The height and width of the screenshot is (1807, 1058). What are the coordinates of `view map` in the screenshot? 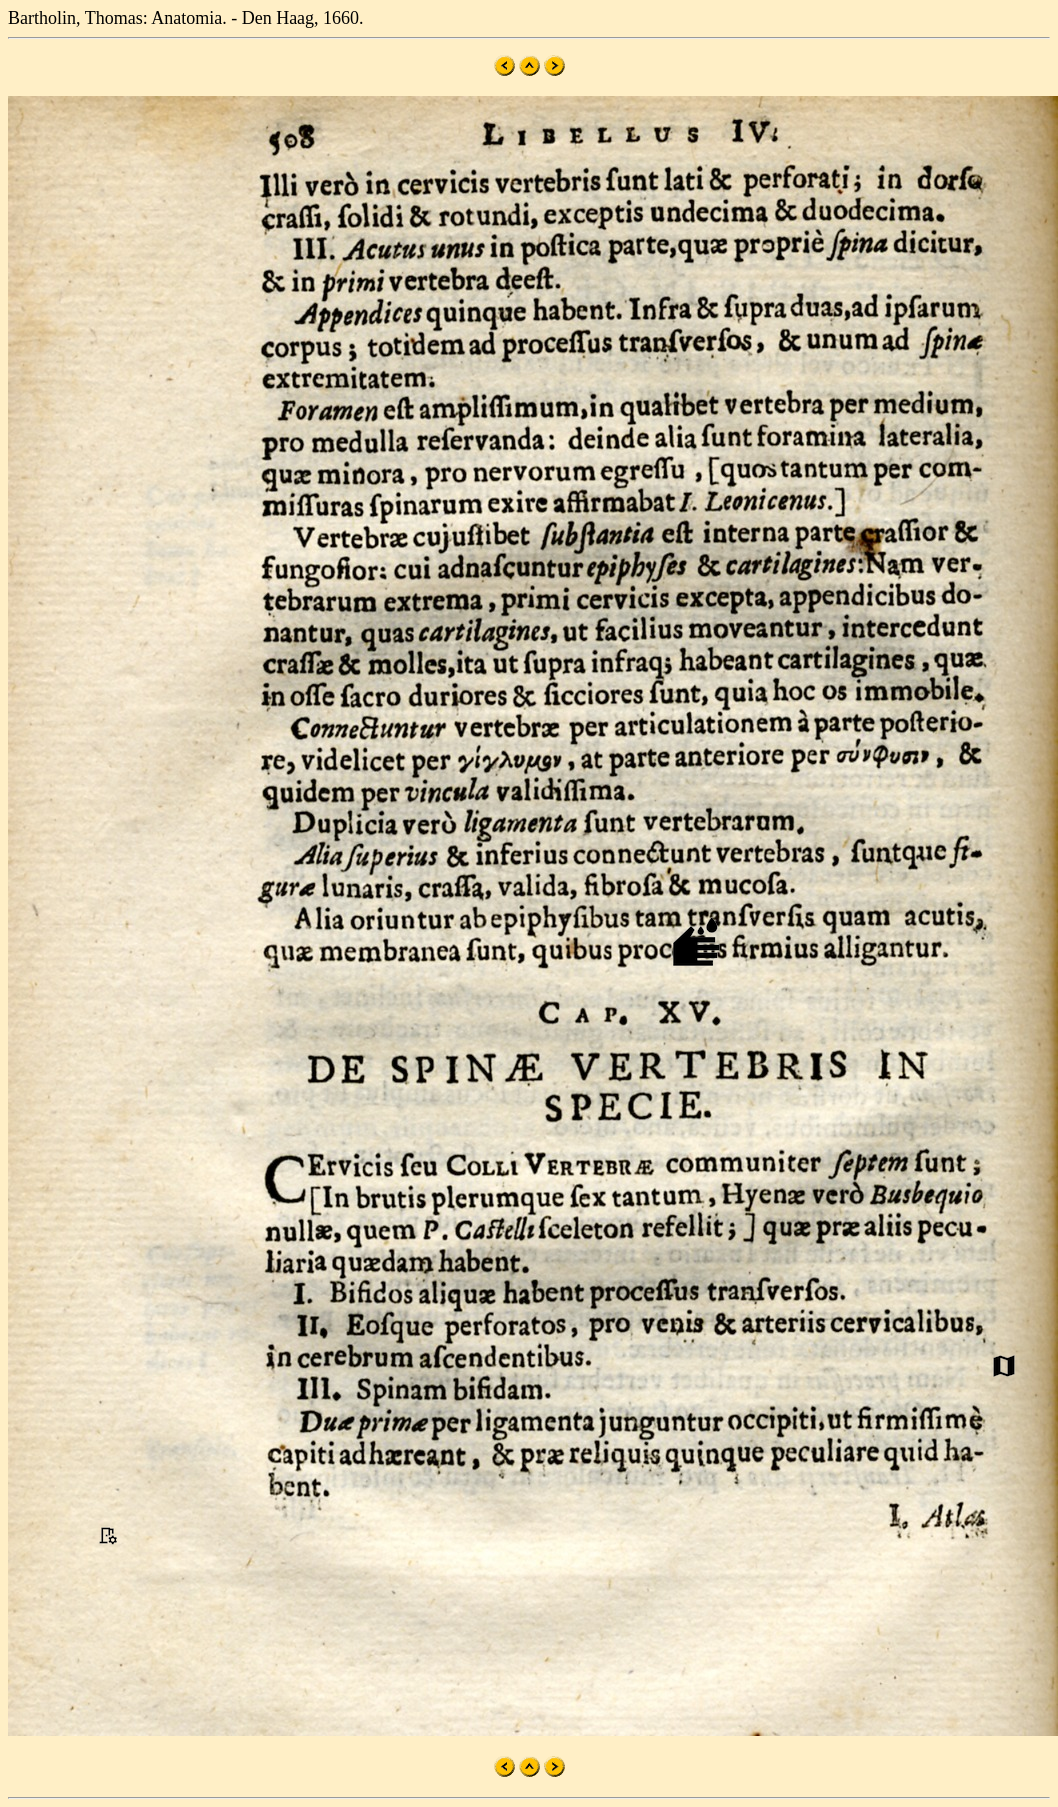 It's located at (1004, 1366).